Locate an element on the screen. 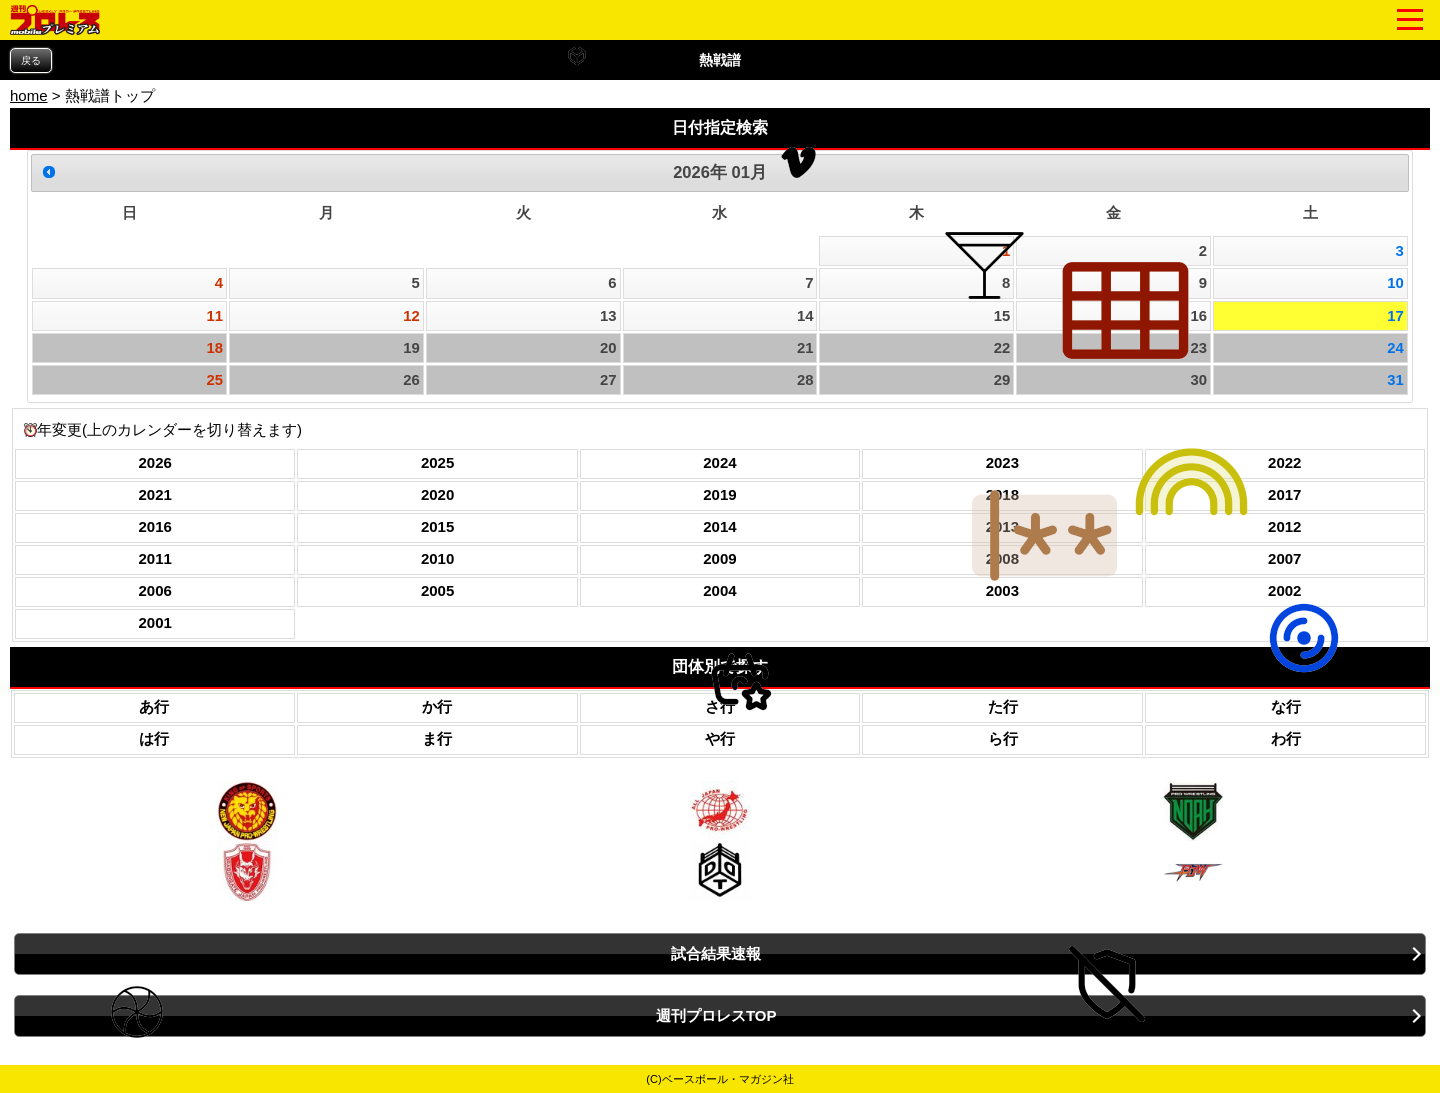 This screenshot has width=1440, height=1093. security or protection is disabled is located at coordinates (1107, 984).